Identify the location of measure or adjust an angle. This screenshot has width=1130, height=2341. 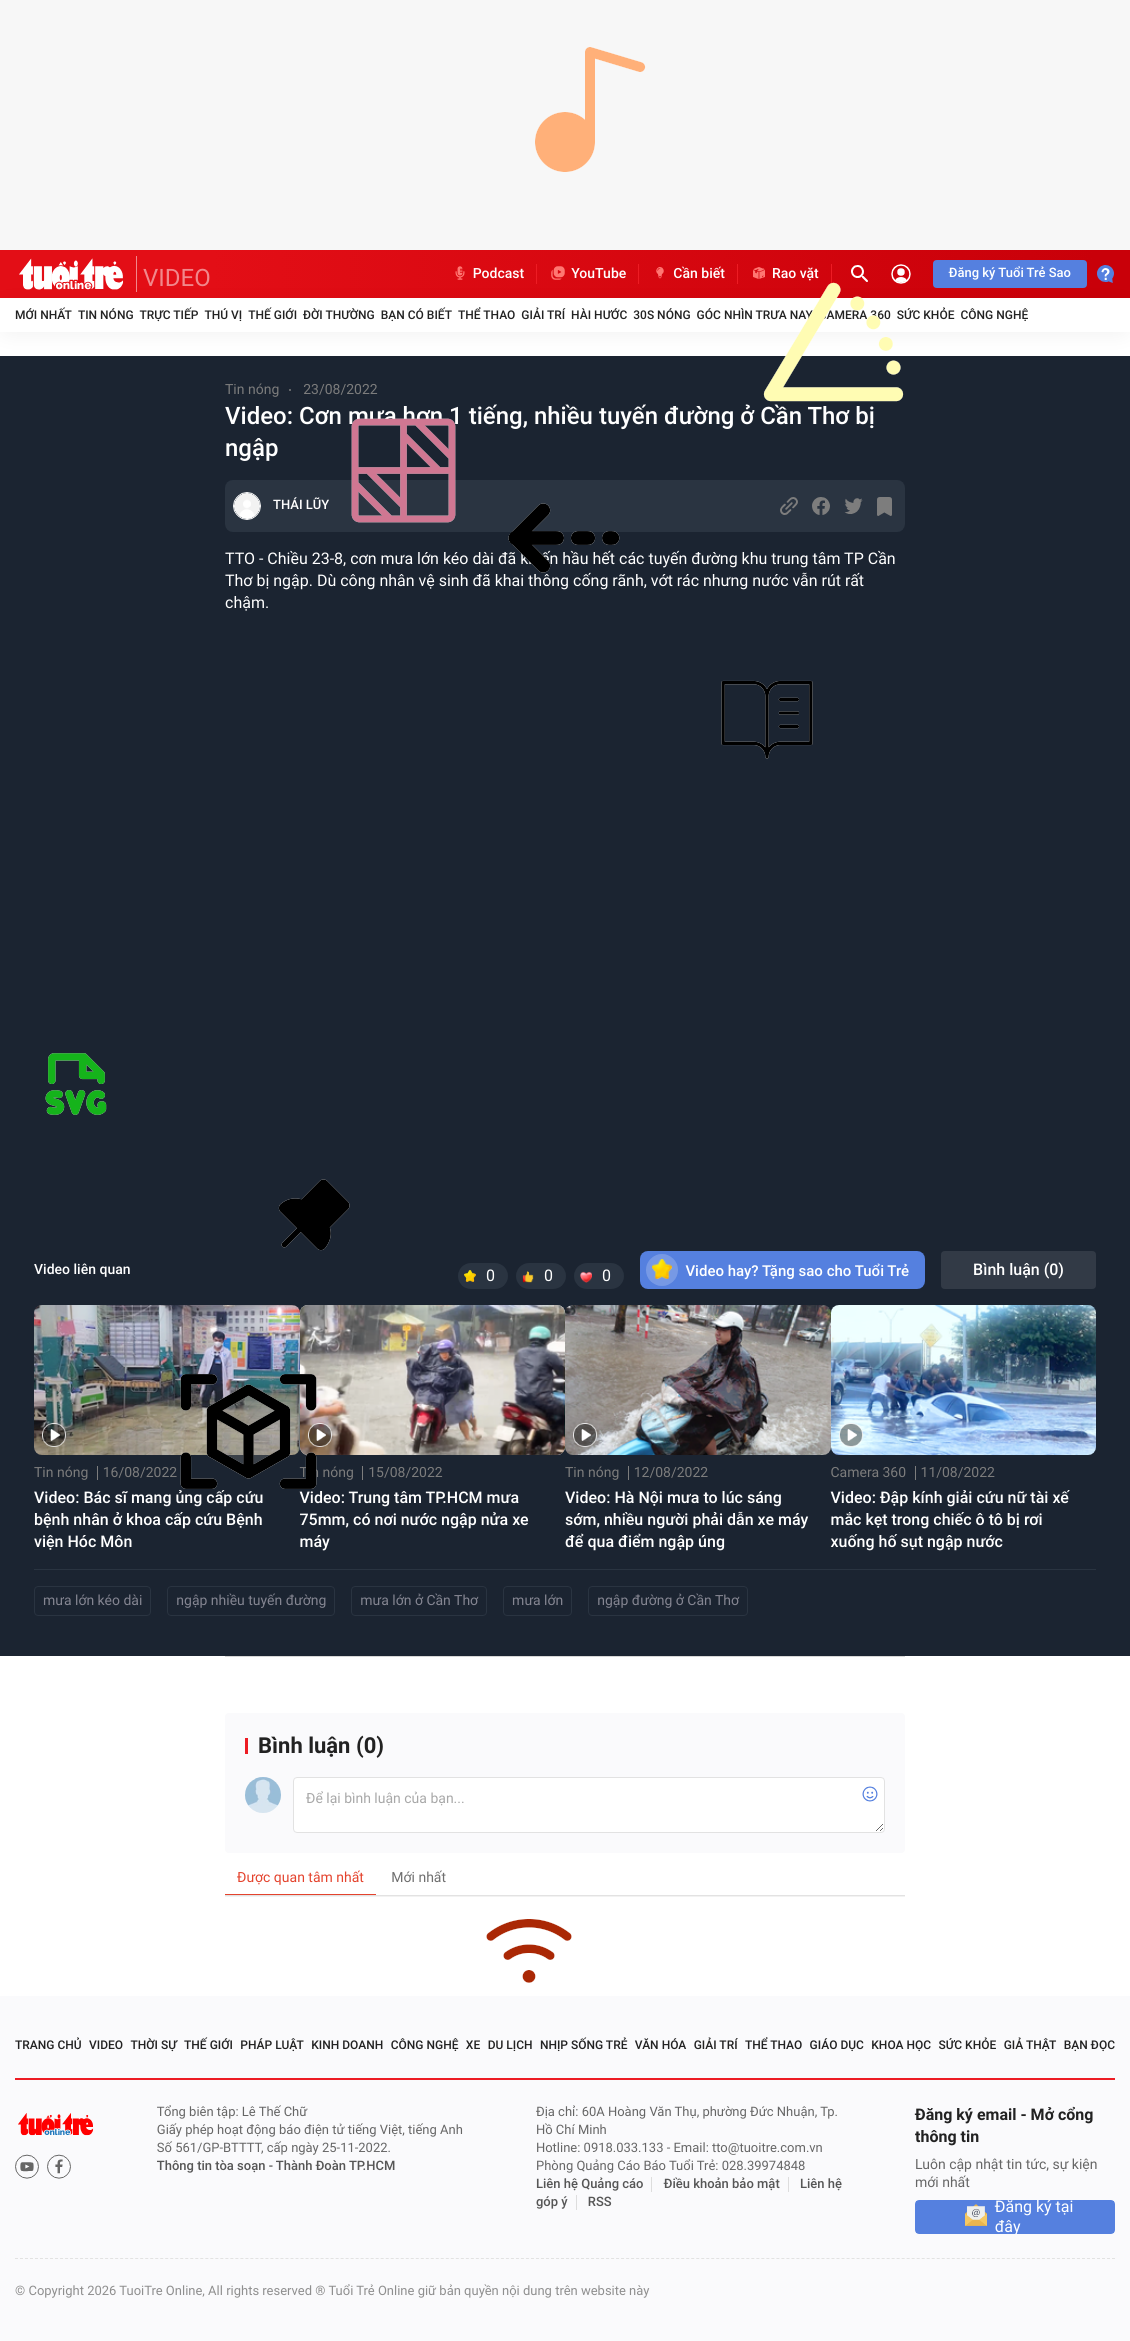
(833, 345).